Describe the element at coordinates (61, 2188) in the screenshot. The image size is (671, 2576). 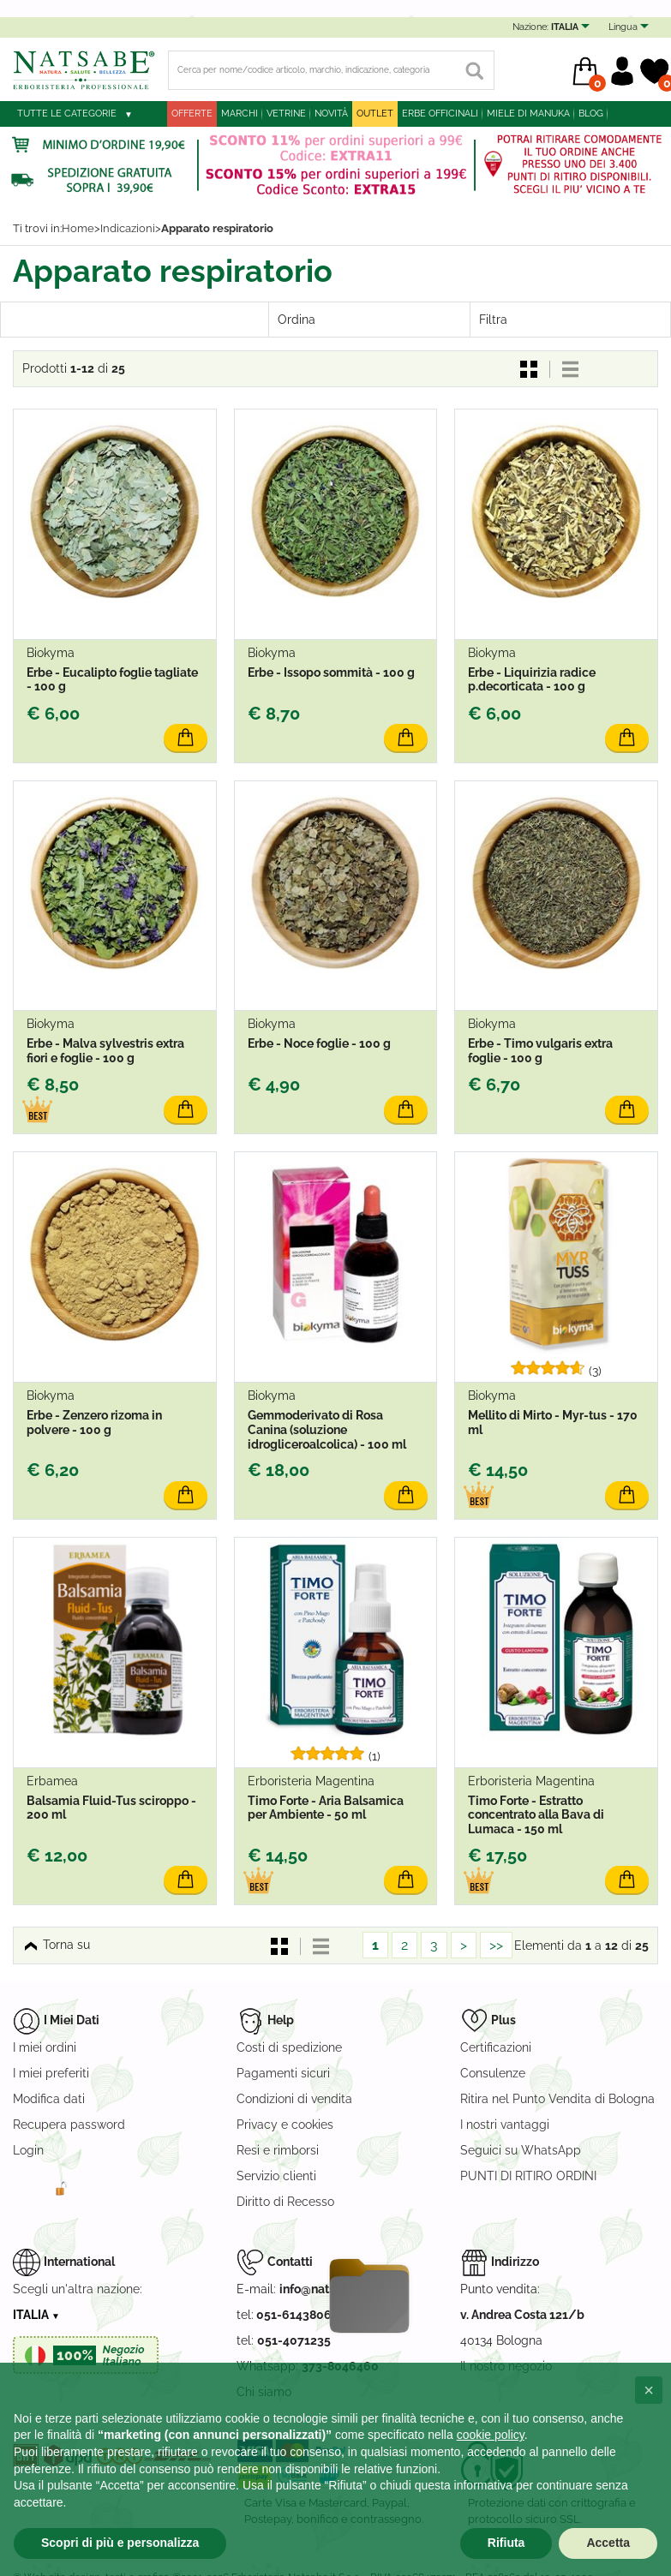
I see `indicates an unlocked or unsecured item` at that location.